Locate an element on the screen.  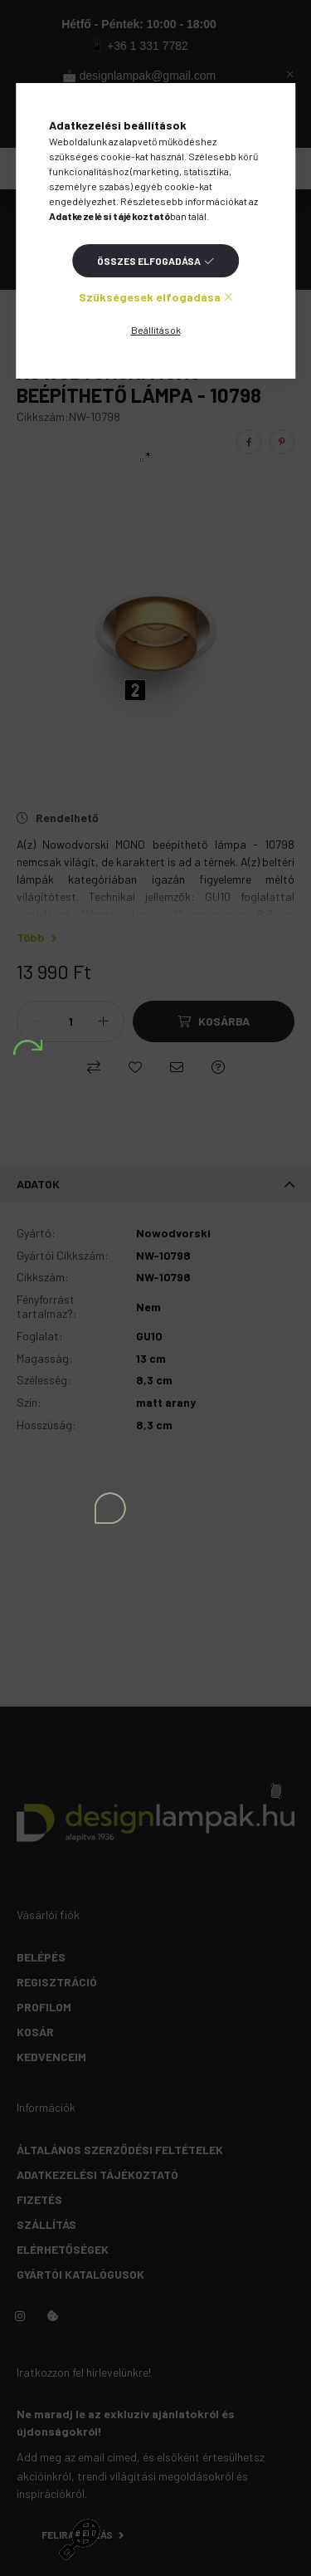
rotate your device orientation is located at coordinates (276, 1791).